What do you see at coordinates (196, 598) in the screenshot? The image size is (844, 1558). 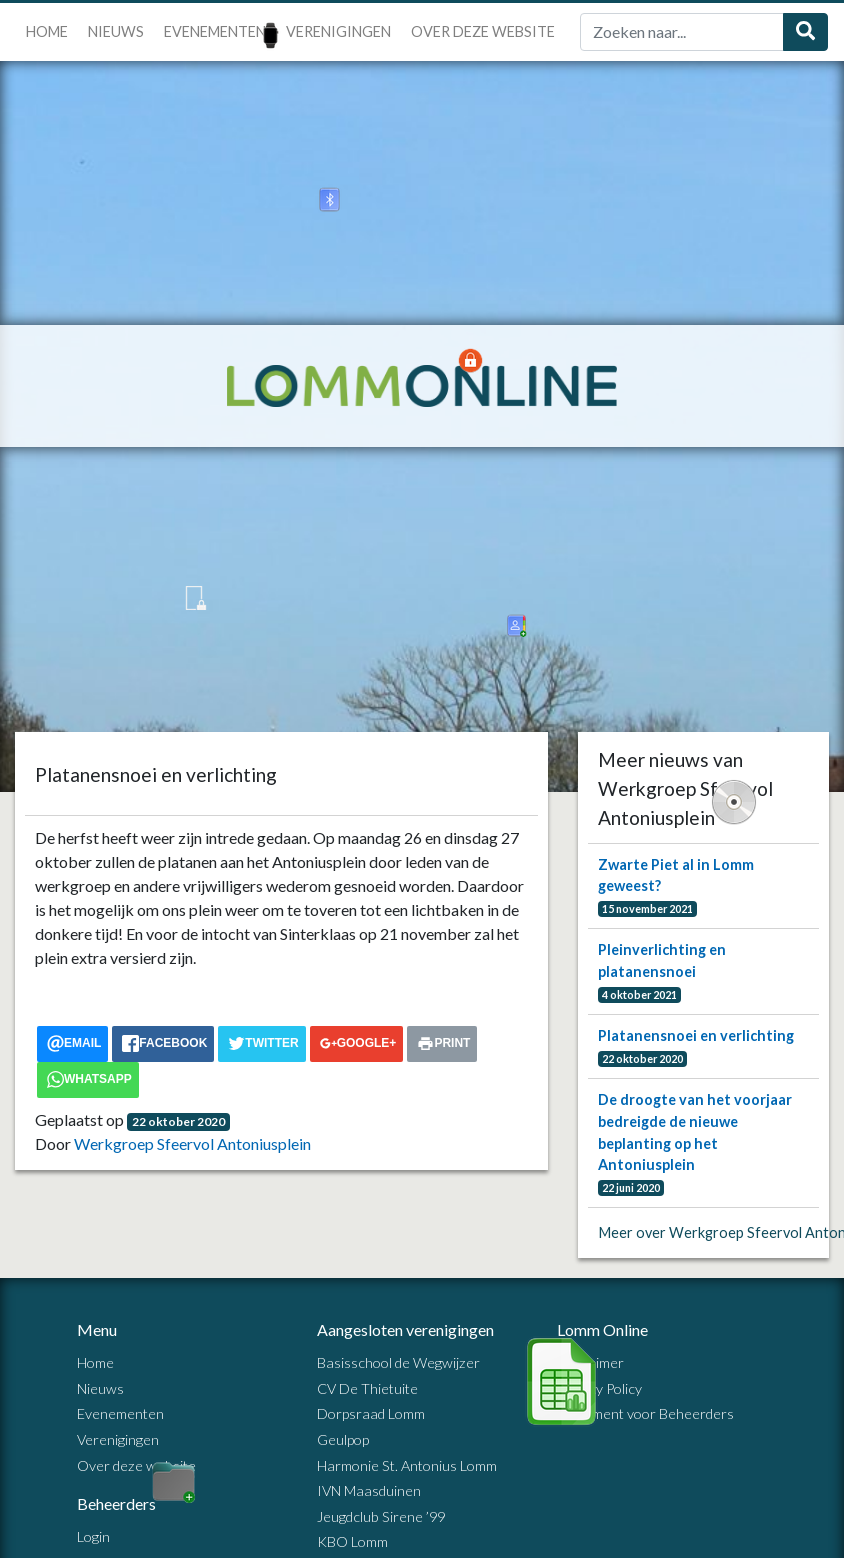 I see `screen rotation is locked to portrait mode` at bounding box center [196, 598].